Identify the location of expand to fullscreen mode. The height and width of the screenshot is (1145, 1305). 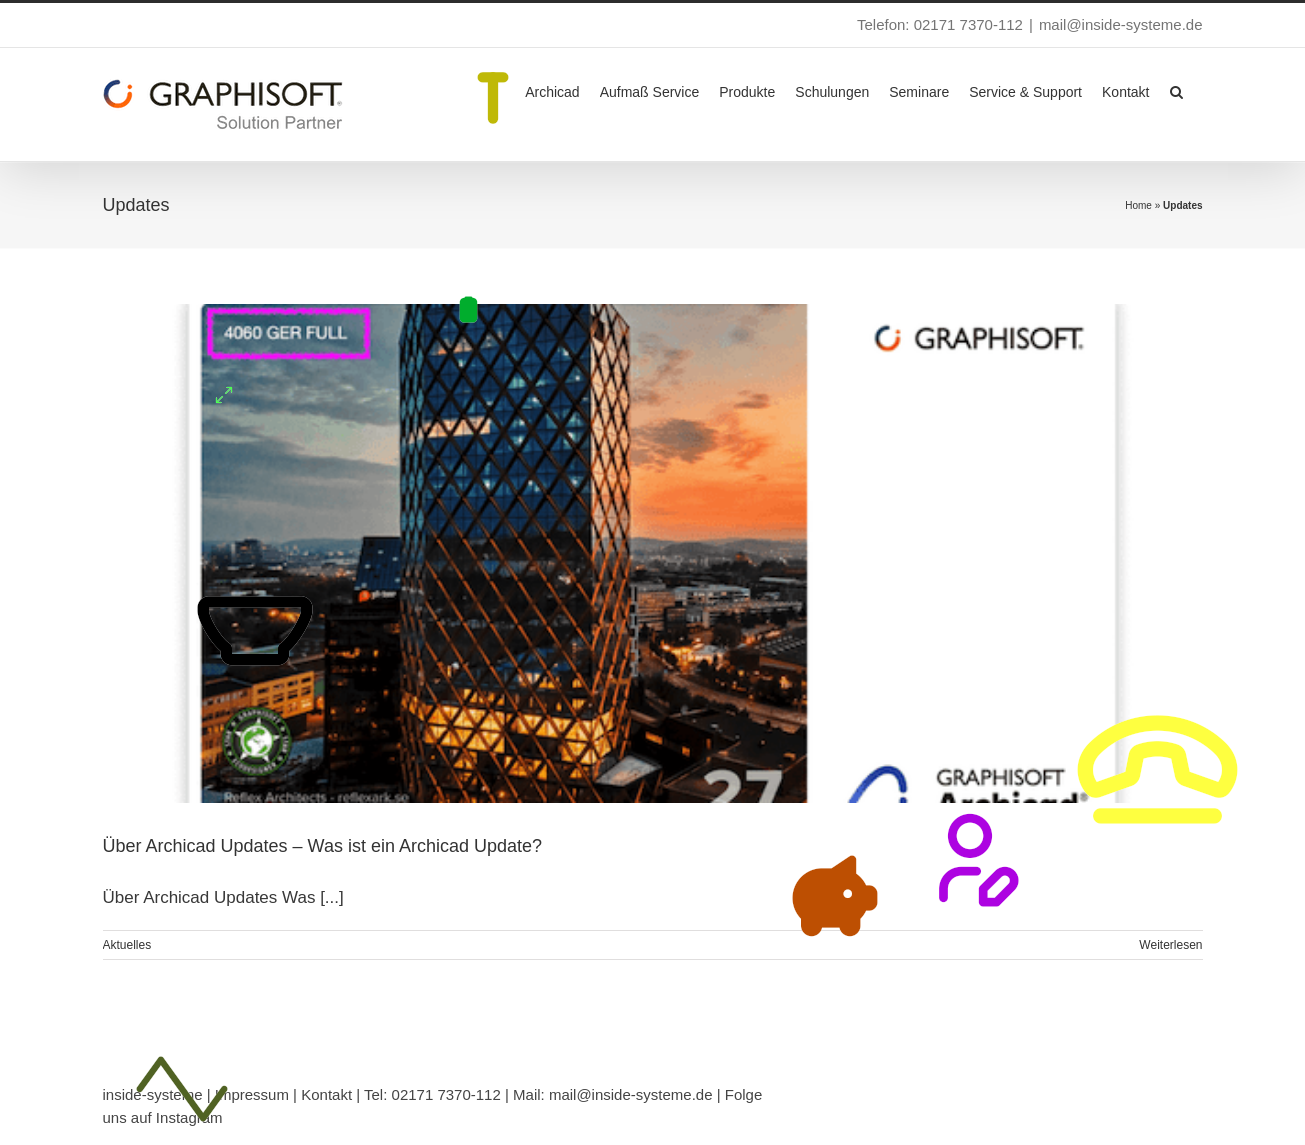
(224, 395).